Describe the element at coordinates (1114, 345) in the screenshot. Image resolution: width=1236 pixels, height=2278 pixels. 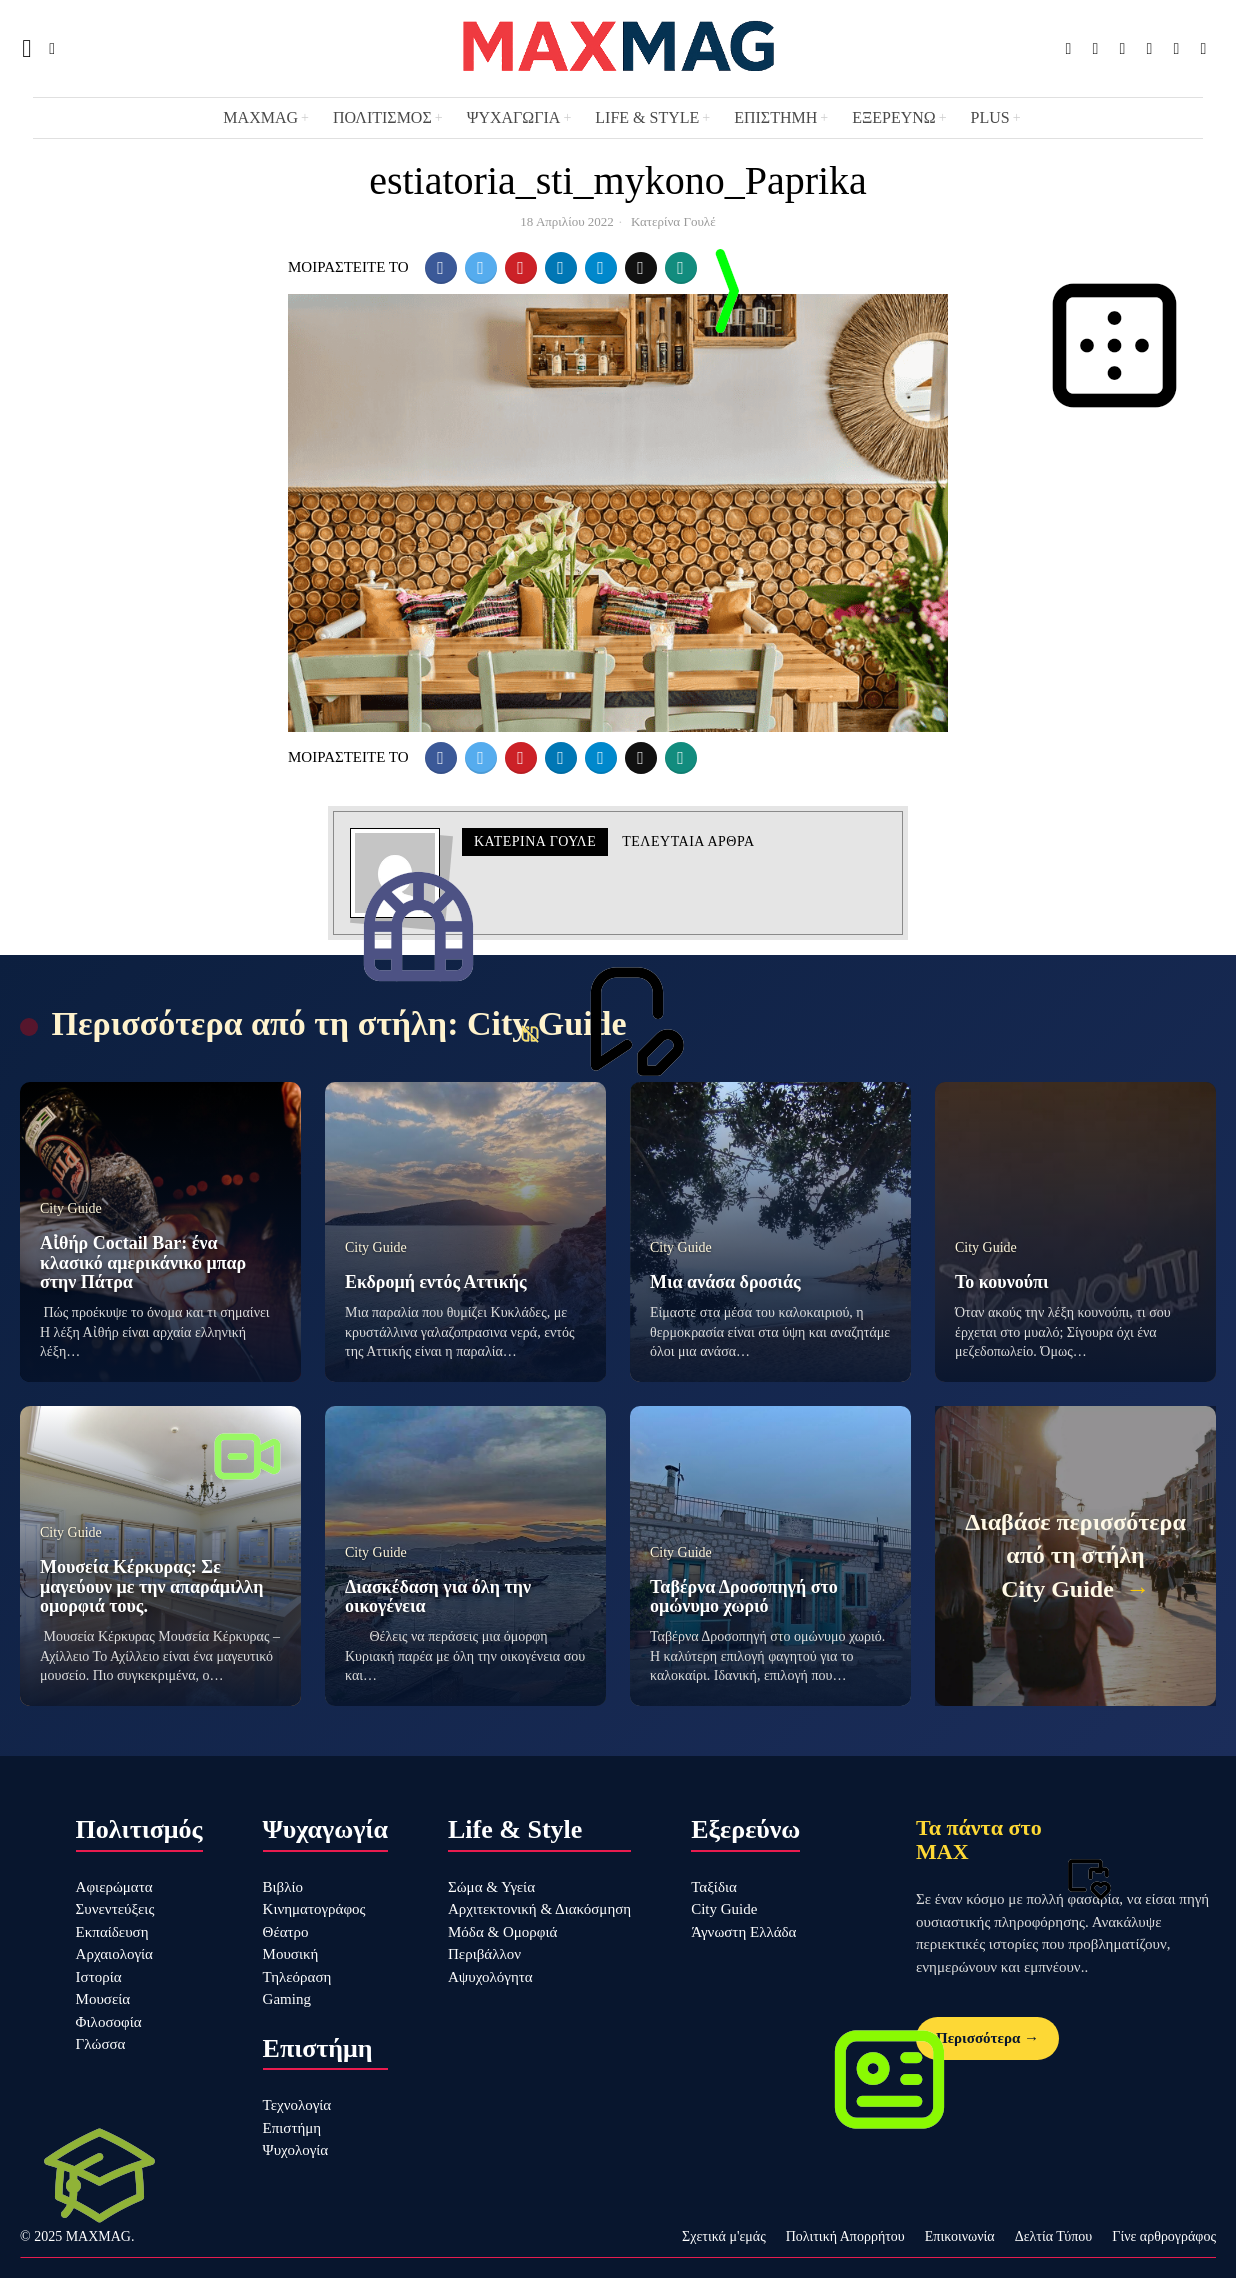
I see `apply outer border to selected cells` at that location.